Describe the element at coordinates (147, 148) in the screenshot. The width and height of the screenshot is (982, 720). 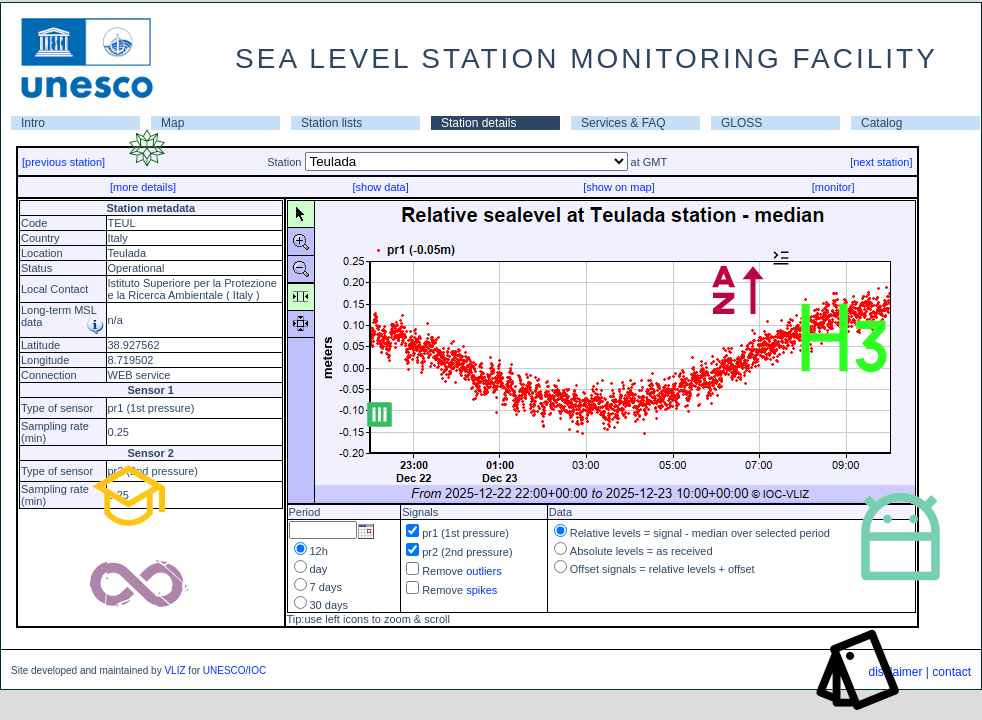
I see `open wolfram alpha` at that location.